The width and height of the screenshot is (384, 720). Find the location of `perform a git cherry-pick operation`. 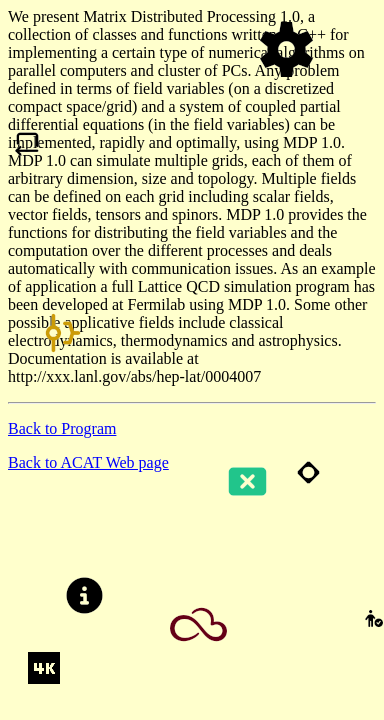

perform a git cherry-pick operation is located at coordinates (63, 333).